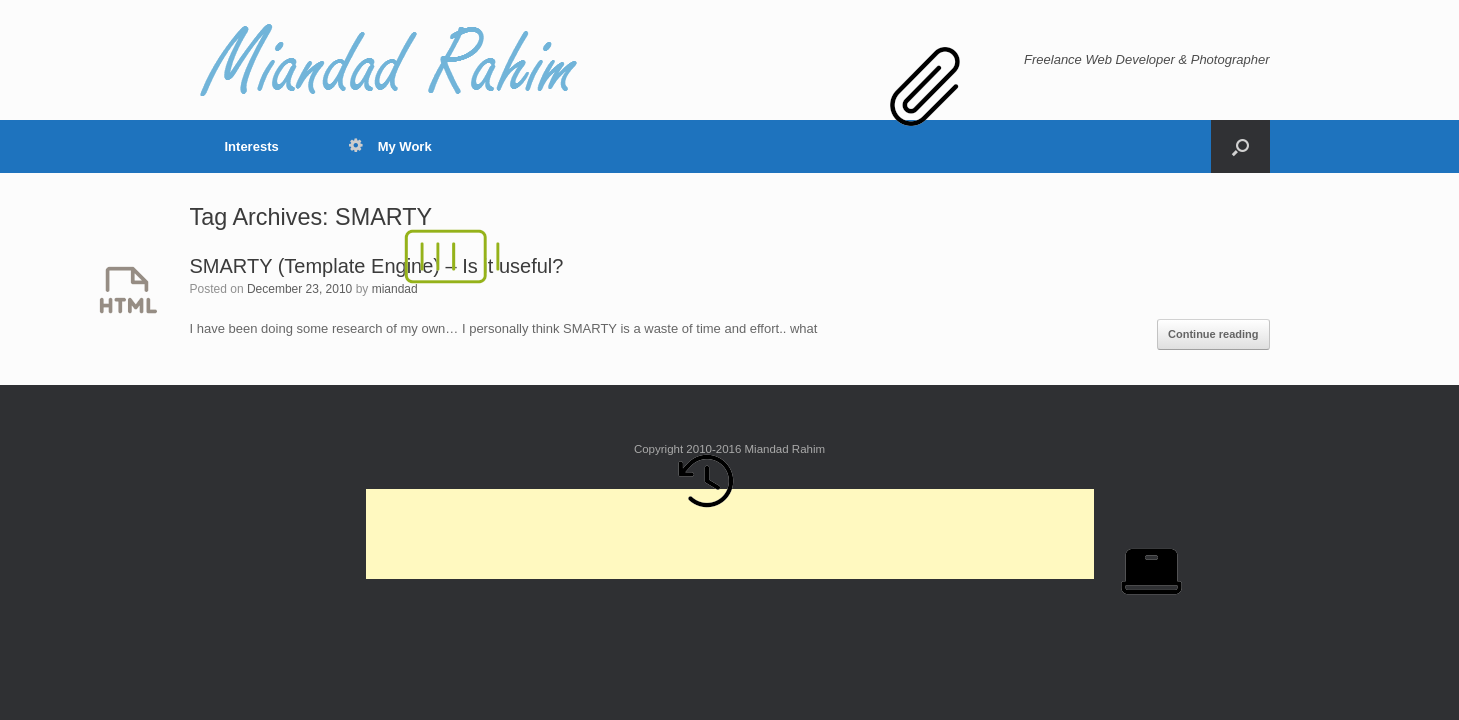 The height and width of the screenshot is (720, 1459). What do you see at coordinates (926, 86) in the screenshot?
I see `attach a file to your message` at bounding box center [926, 86].